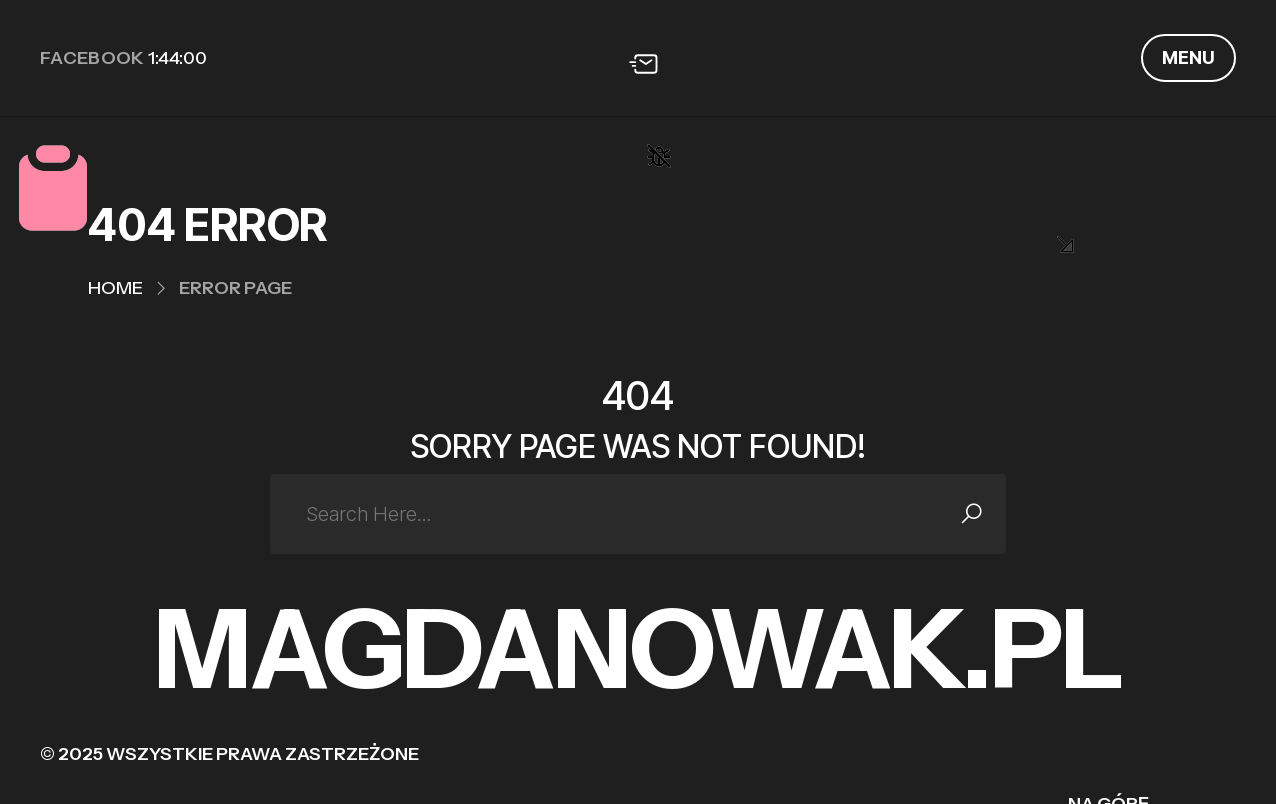 The height and width of the screenshot is (804, 1276). I want to click on disable bug tracking or debugging mode, so click(659, 156).